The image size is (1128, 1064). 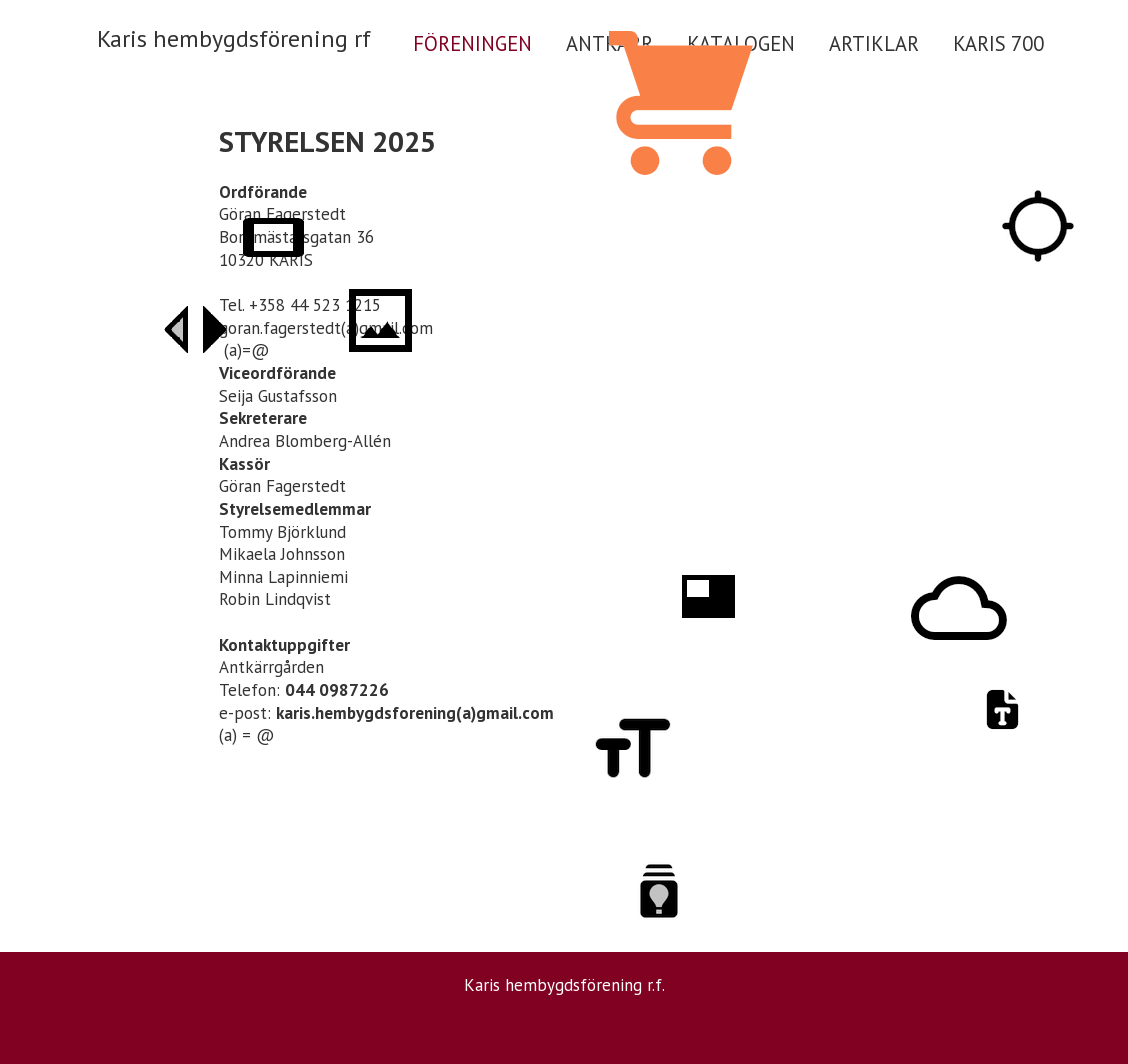 What do you see at coordinates (380, 320) in the screenshot?
I see `view original image without cropping` at bounding box center [380, 320].